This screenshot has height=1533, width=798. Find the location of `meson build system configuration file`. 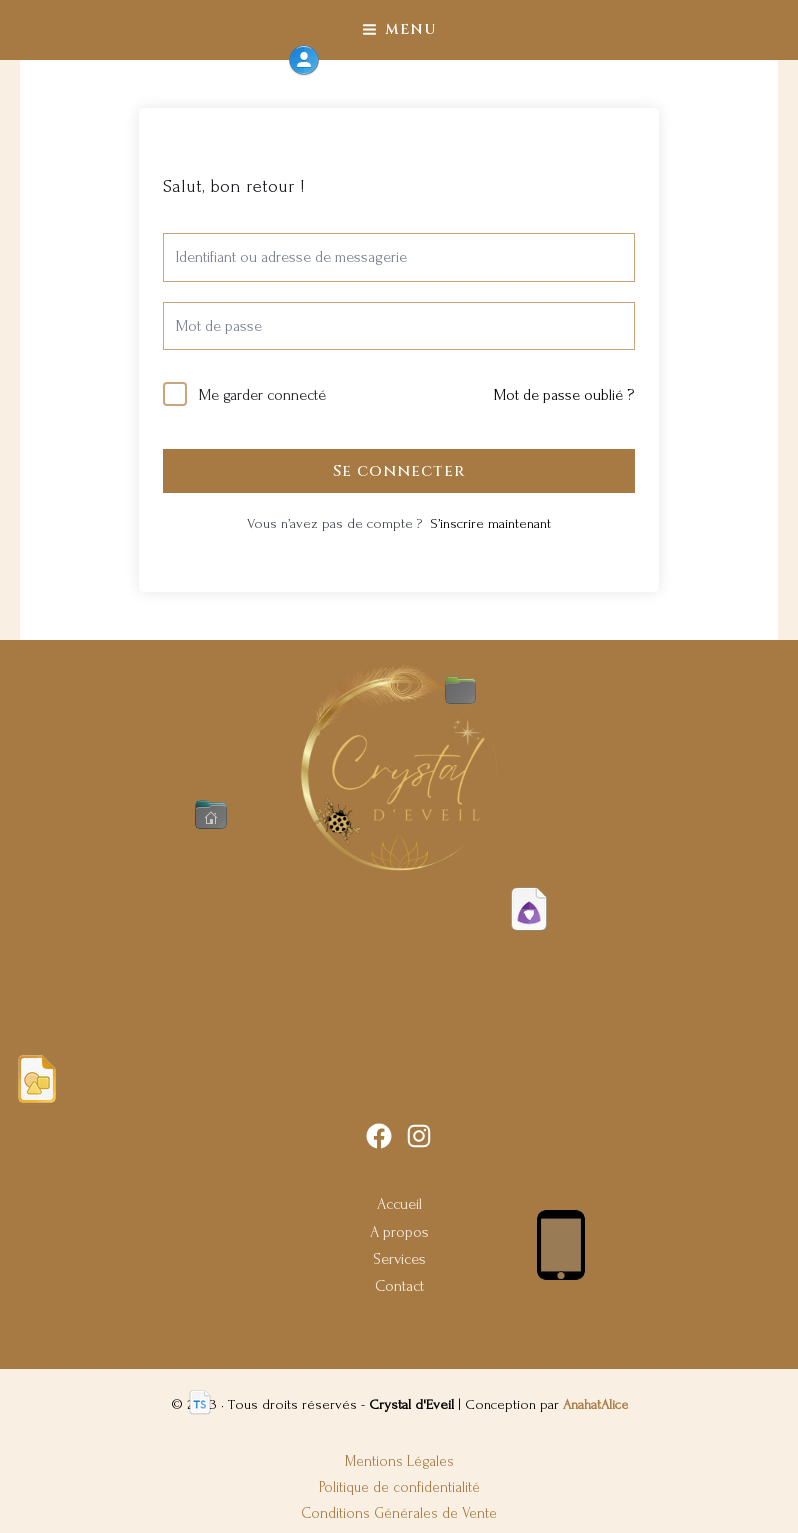

meson build system configuration file is located at coordinates (529, 909).